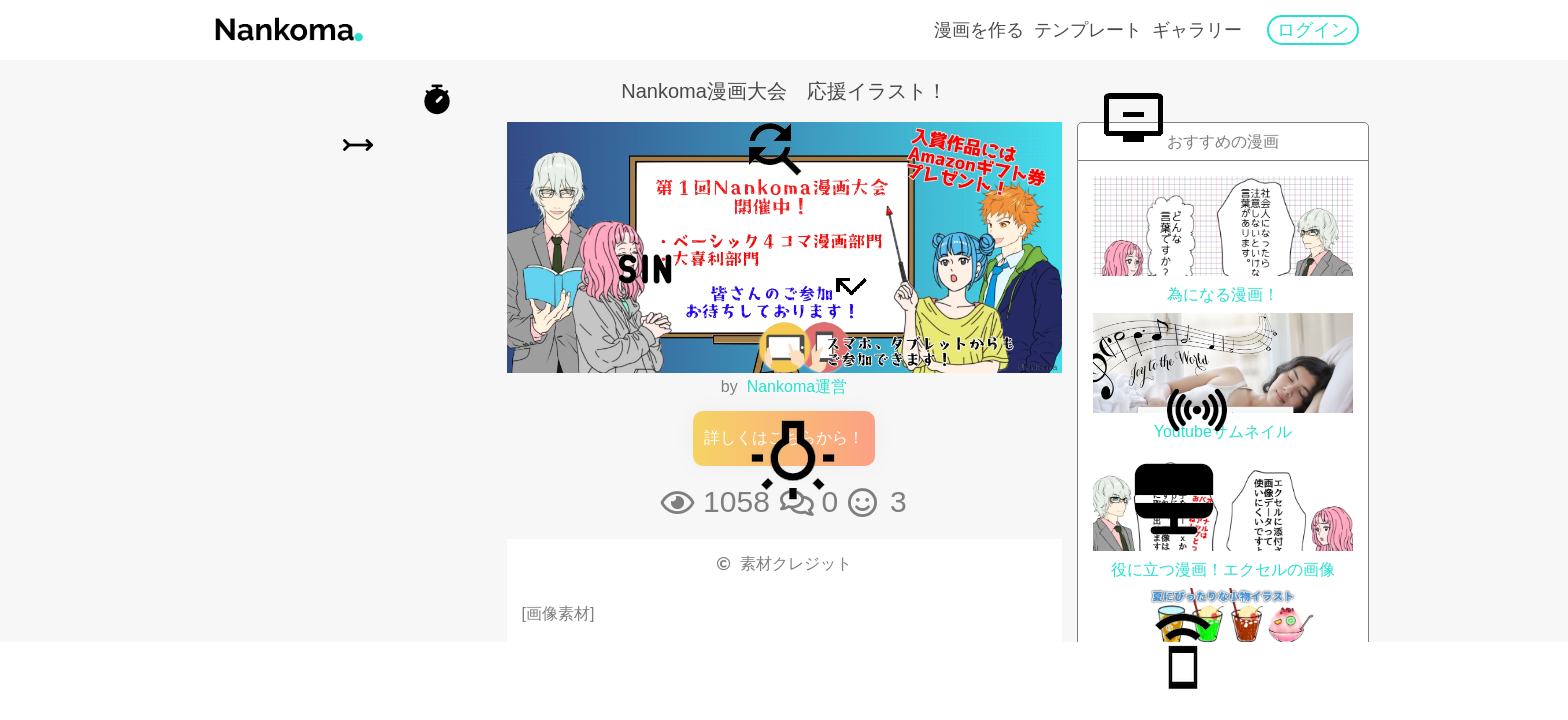 This screenshot has height=720, width=1568. Describe the element at coordinates (1133, 117) in the screenshot. I see `remove video from playback queue` at that location.